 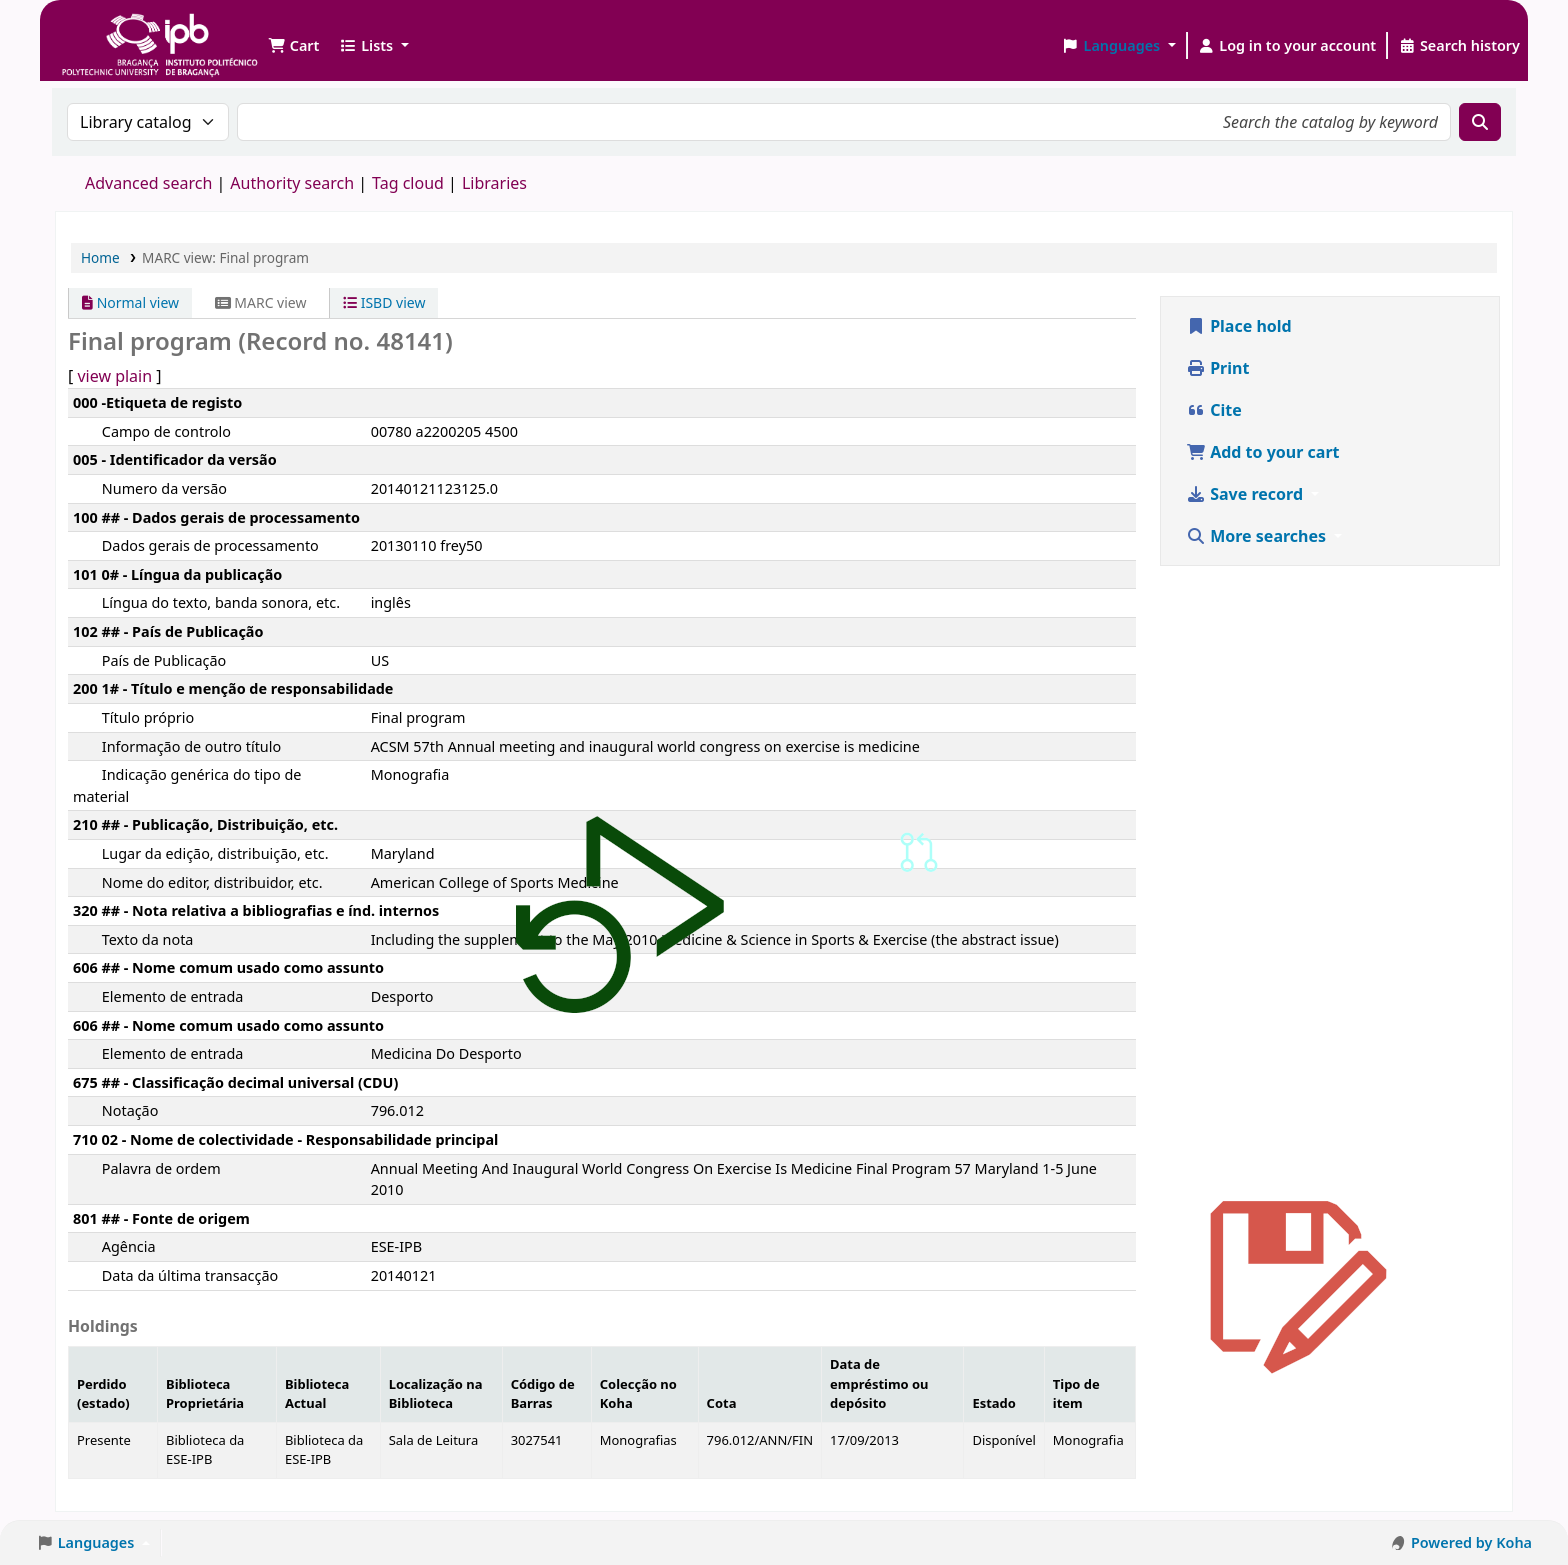 What do you see at coordinates (919, 851) in the screenshot?
I see `create a new pull request` at bounding box center [919, 851].